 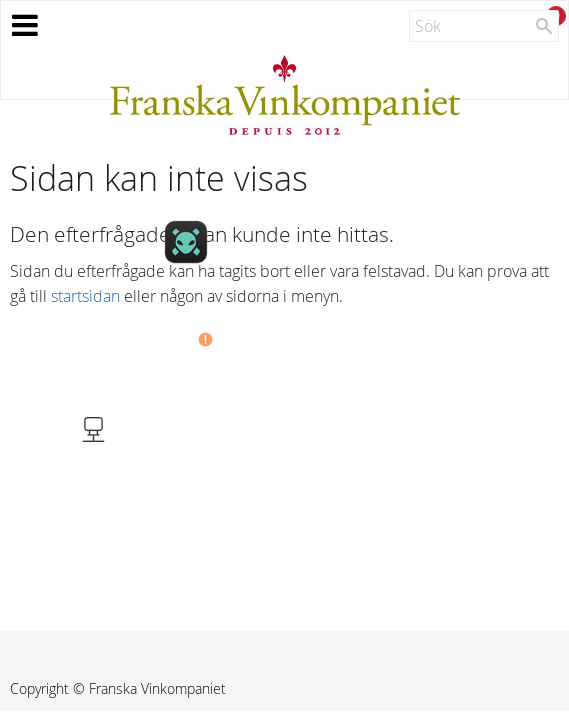 I want to click on access network settings, so click(x=93, y=429).